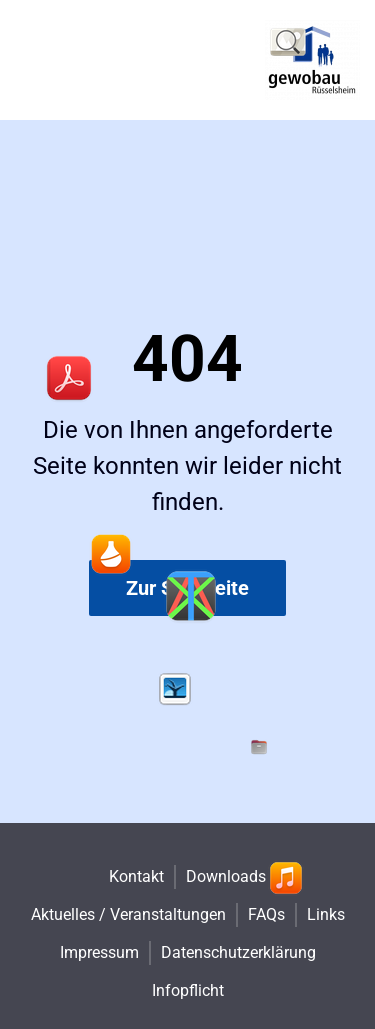 The width and height of the screenshot is (375, 1029). Describe the element at coordinates (69, 378) in the screenshot. I see `open adobe acrobat reader` at that location.